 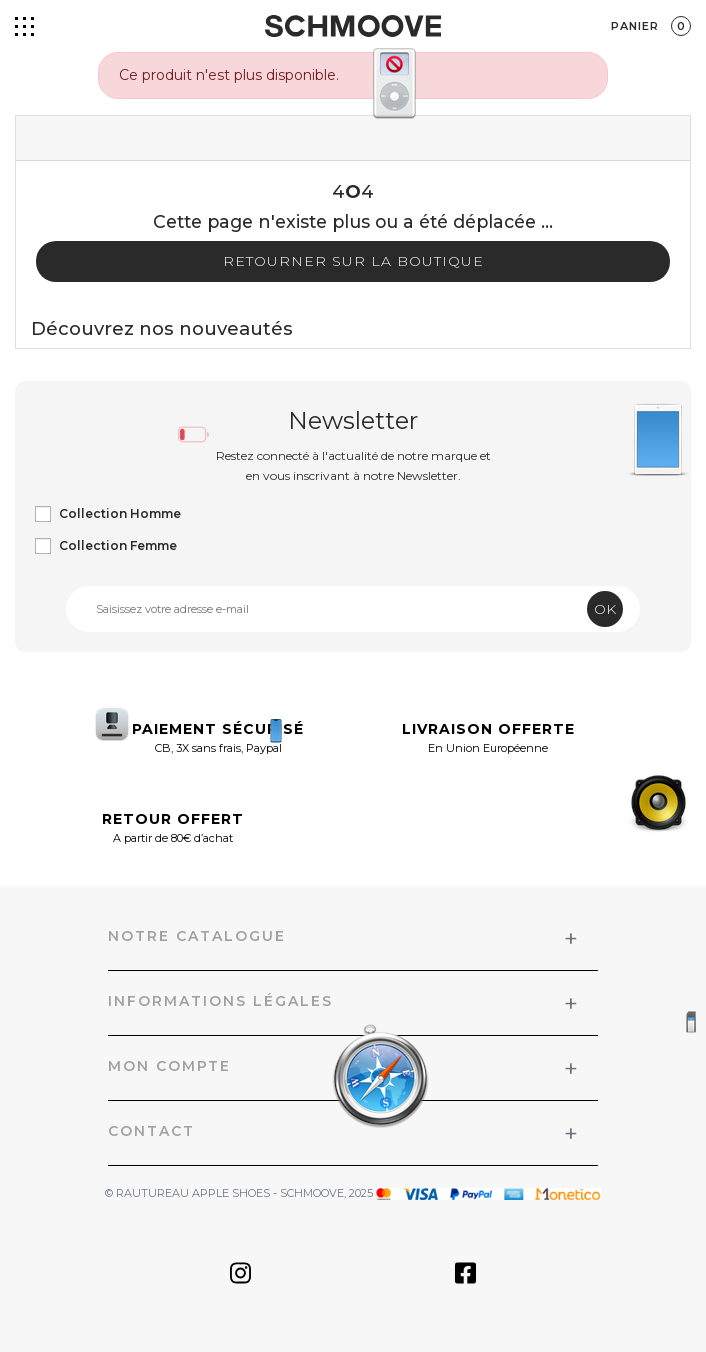 I want to click on indicates critically low battery at 10%, so click(x=193, y=434).